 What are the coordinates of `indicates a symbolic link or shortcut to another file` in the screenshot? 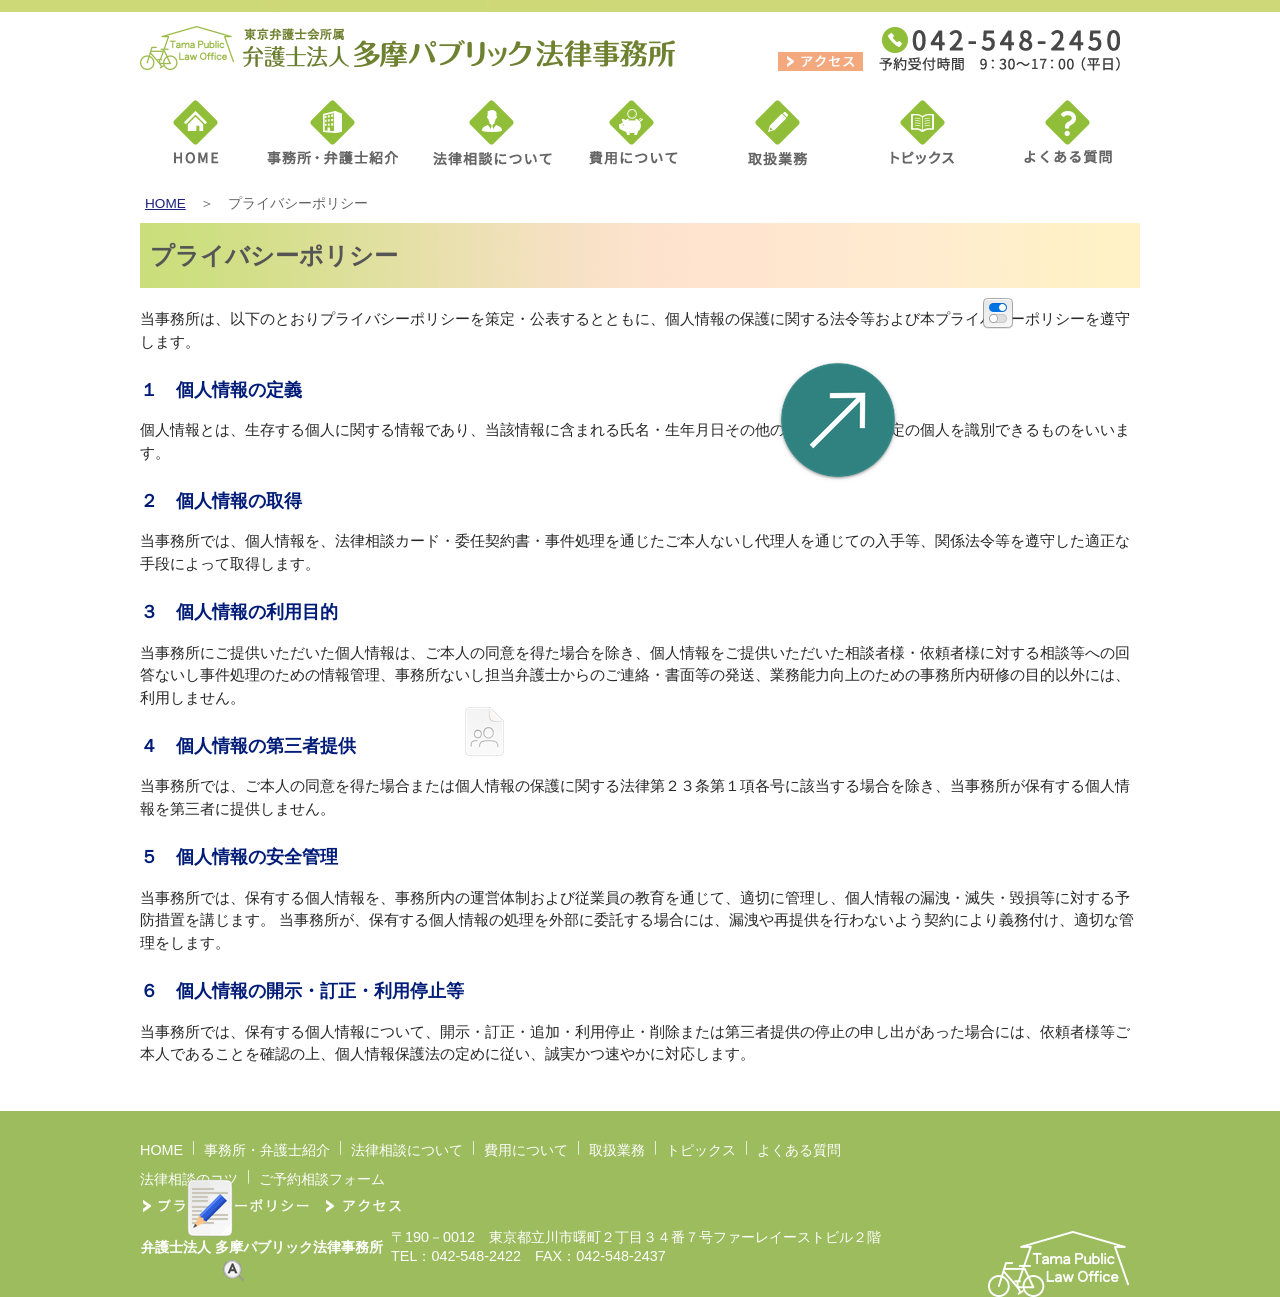 It's located at (838, 420).